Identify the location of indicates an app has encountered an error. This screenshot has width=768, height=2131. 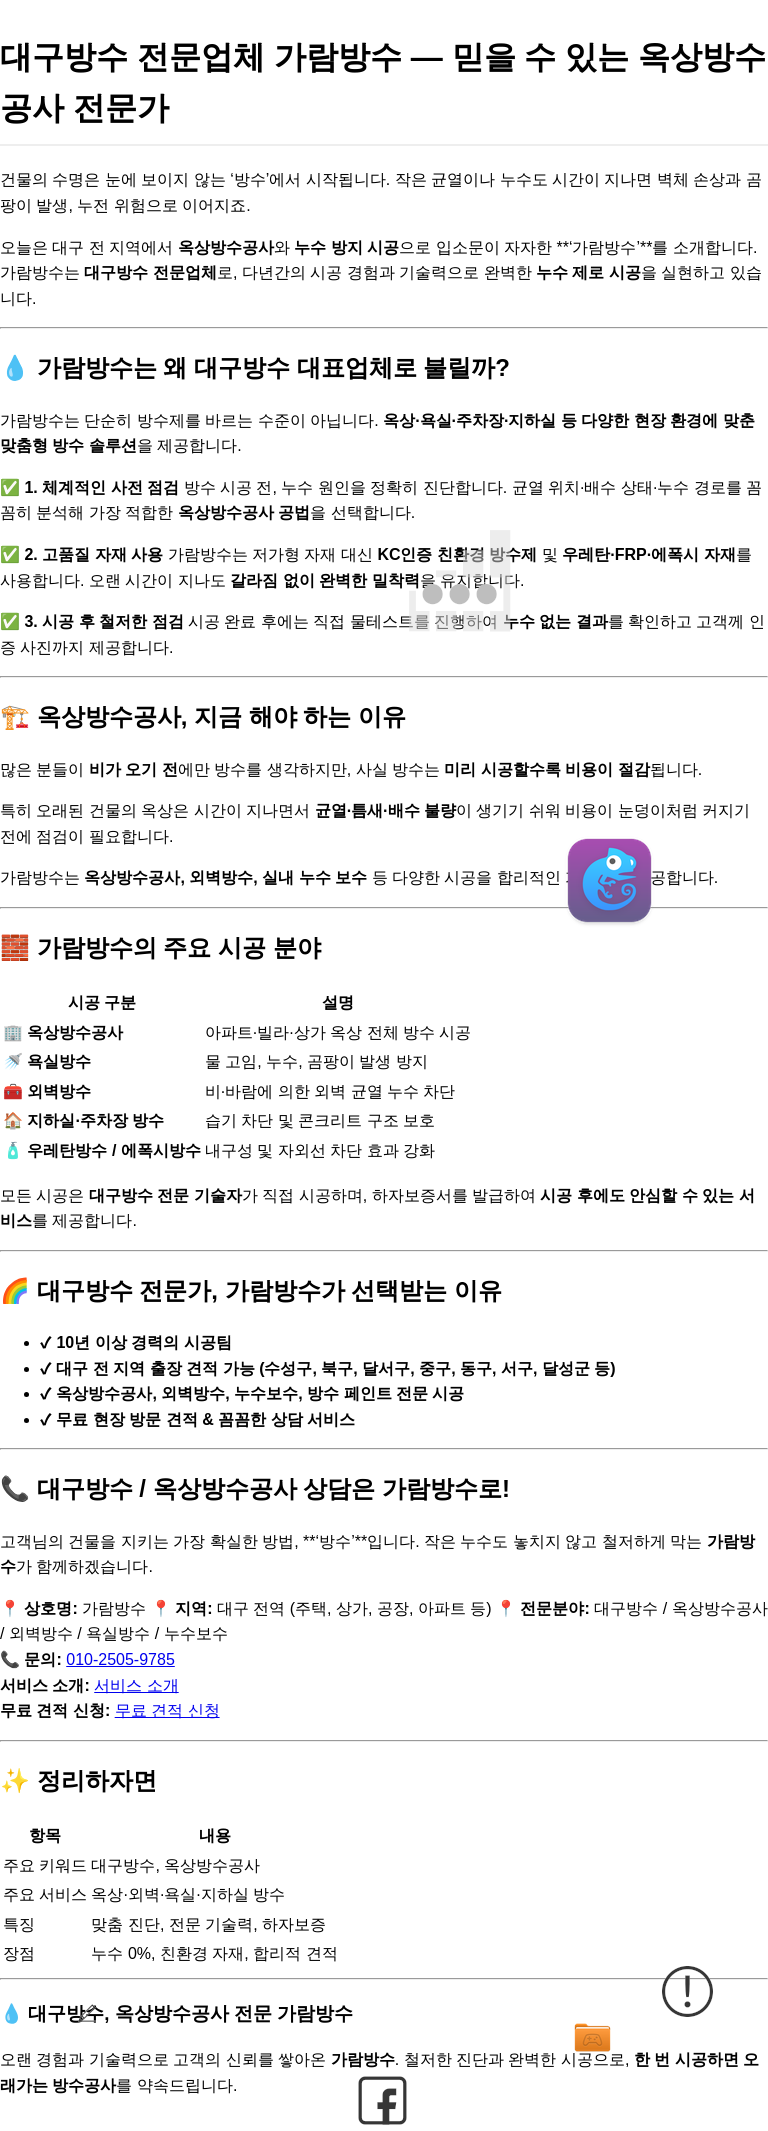
(687, 1991).